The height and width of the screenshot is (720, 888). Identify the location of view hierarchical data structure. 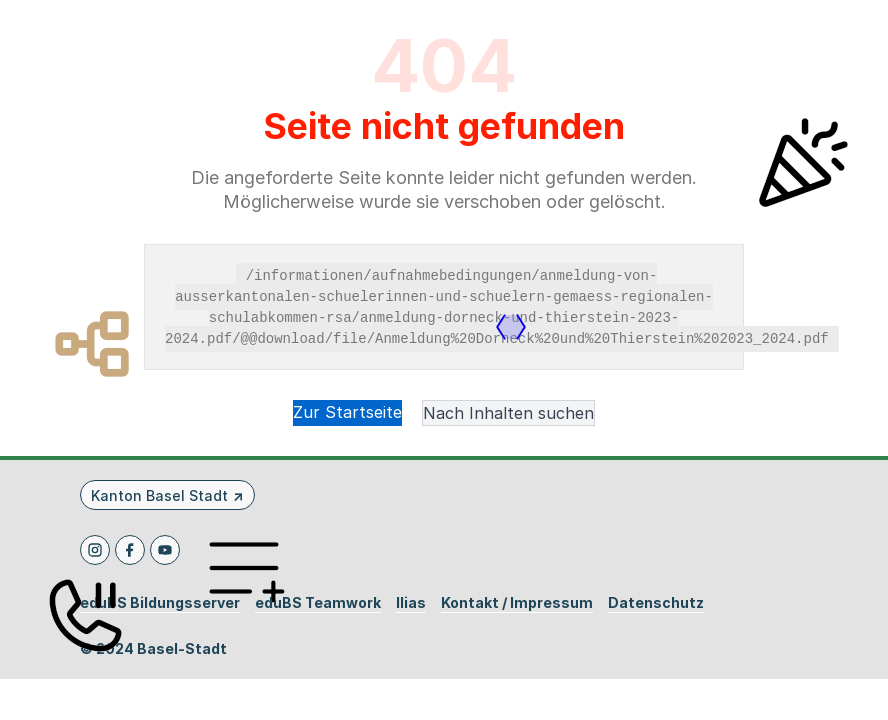
(96, 344).